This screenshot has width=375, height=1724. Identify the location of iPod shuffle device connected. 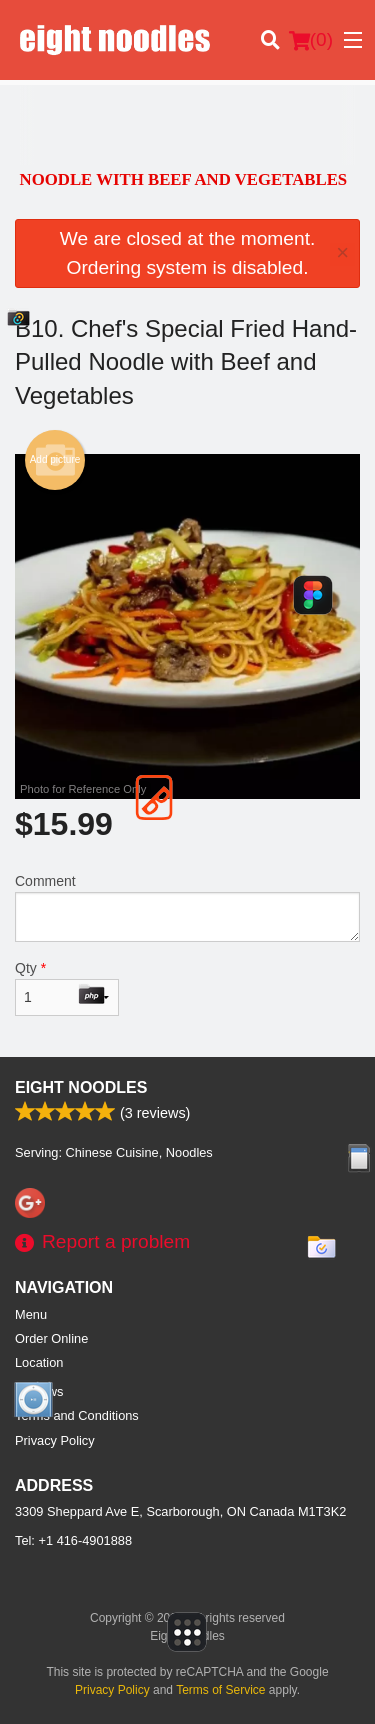
(33, 1399).